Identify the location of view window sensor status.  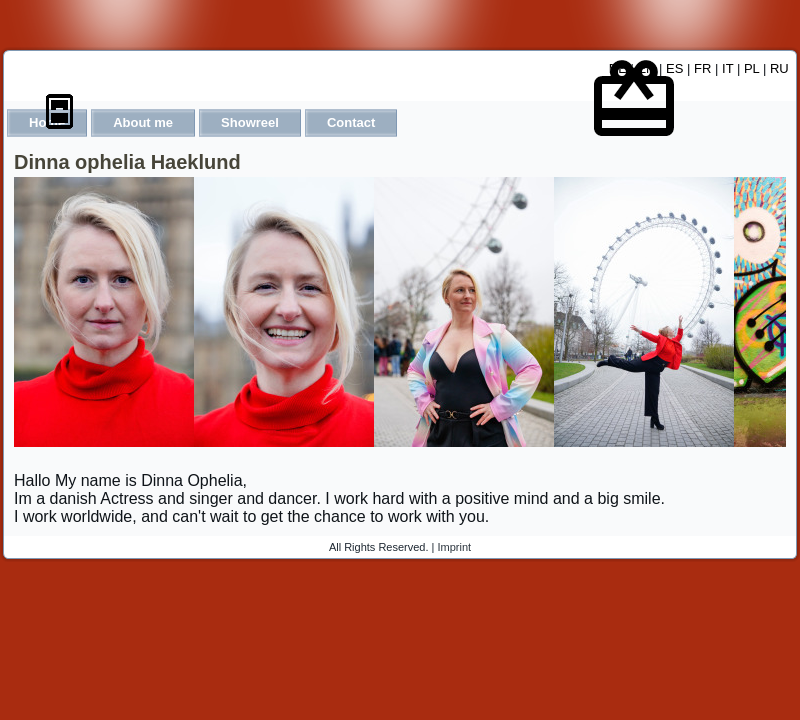
(59, 111).